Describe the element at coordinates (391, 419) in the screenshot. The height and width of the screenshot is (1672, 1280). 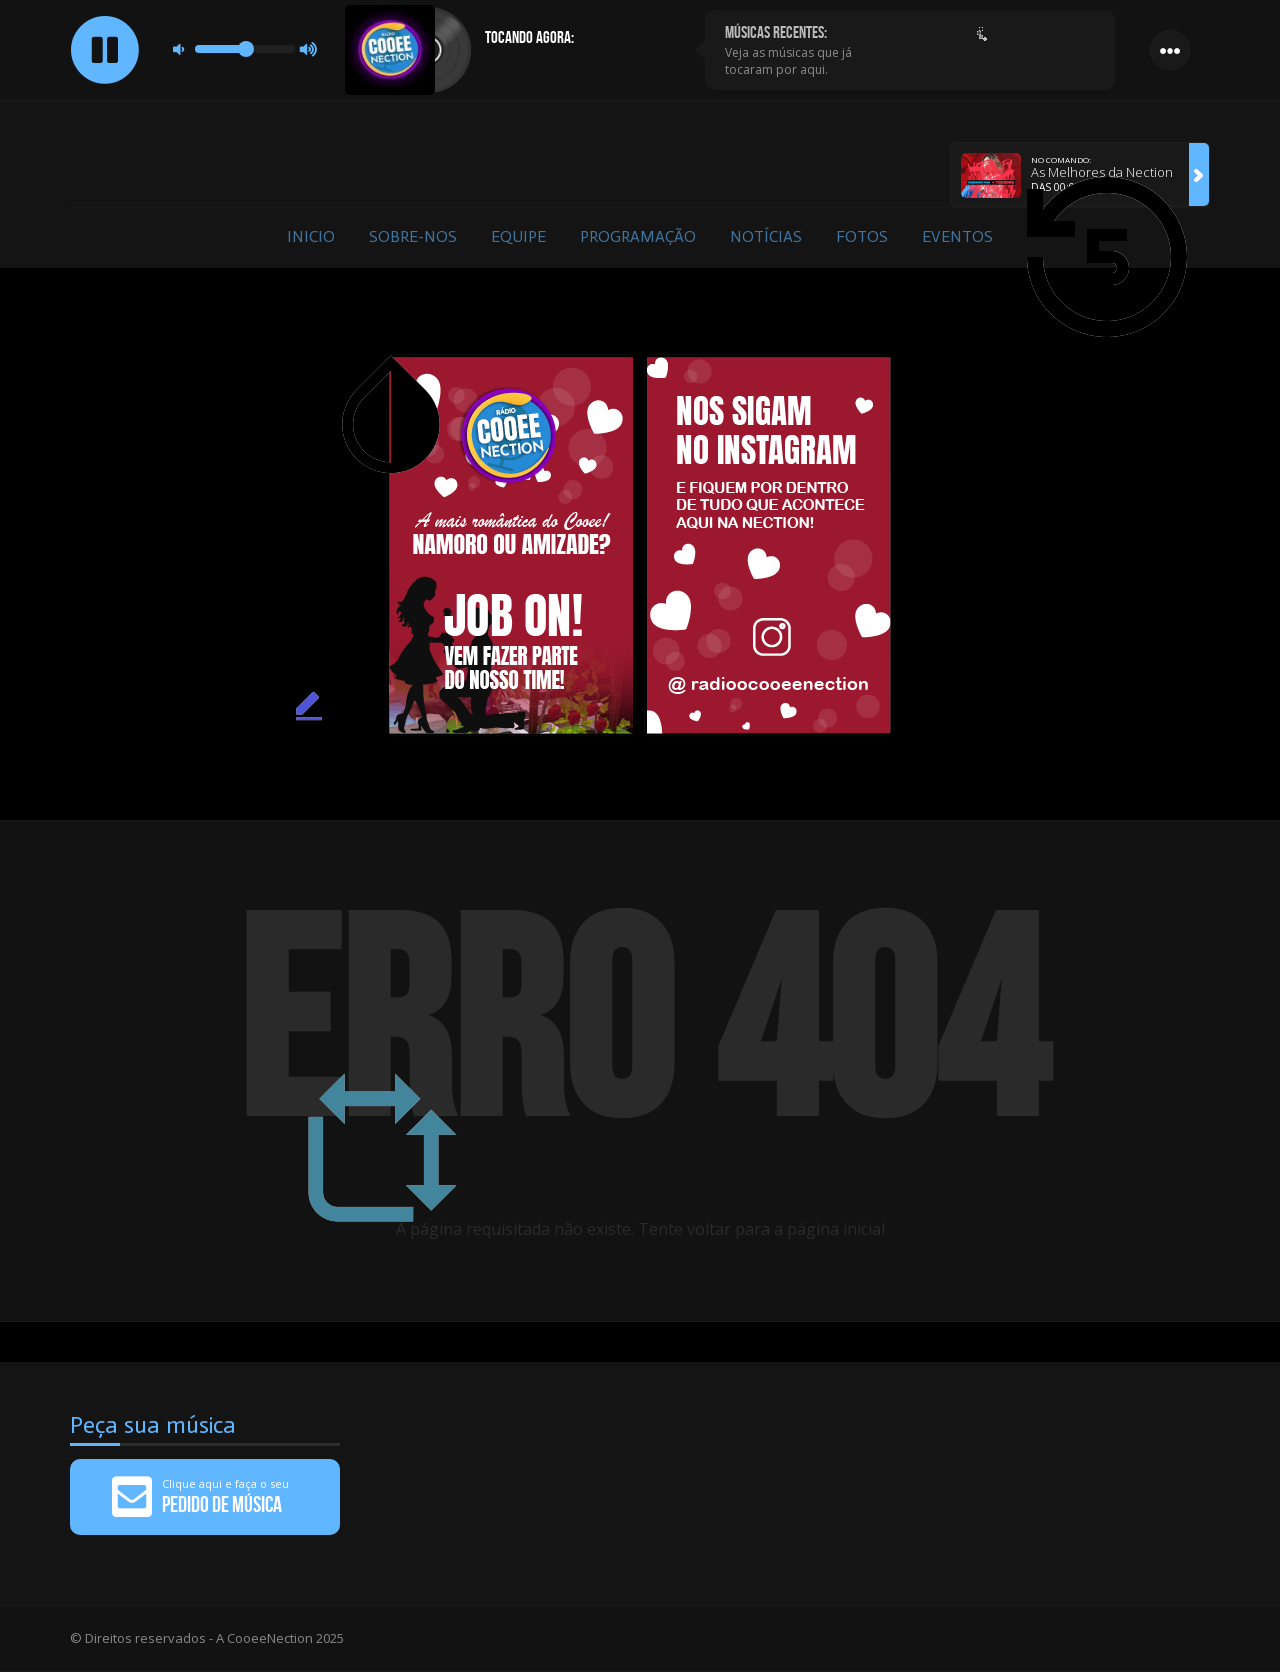
I see `adjust contrast settings` at that location.